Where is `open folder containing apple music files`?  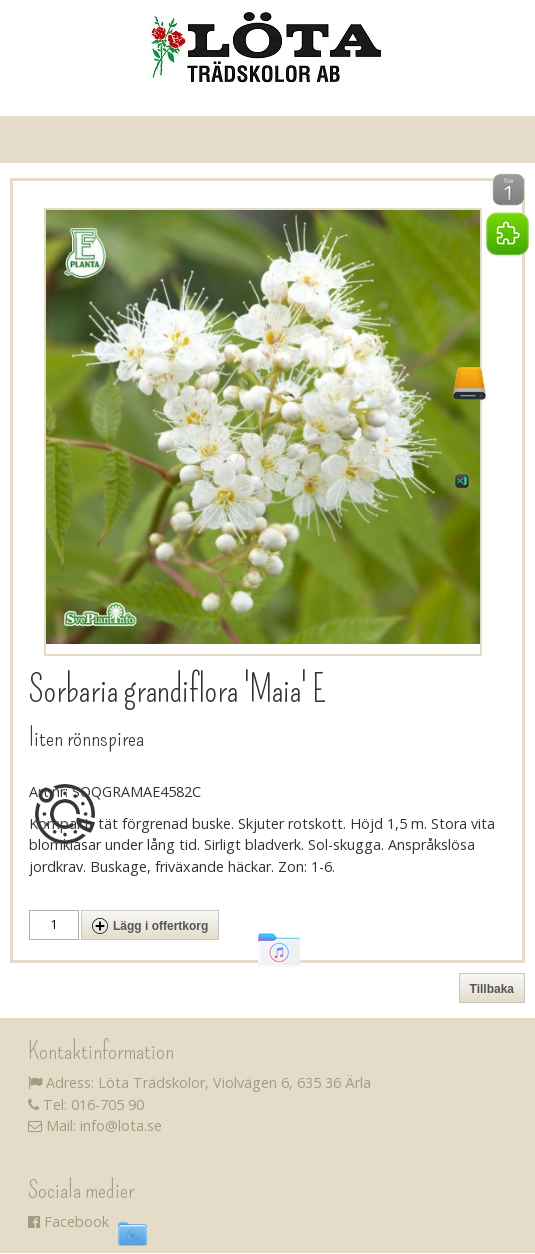
open folder containing apple music files is located at coordinates (279, 951).